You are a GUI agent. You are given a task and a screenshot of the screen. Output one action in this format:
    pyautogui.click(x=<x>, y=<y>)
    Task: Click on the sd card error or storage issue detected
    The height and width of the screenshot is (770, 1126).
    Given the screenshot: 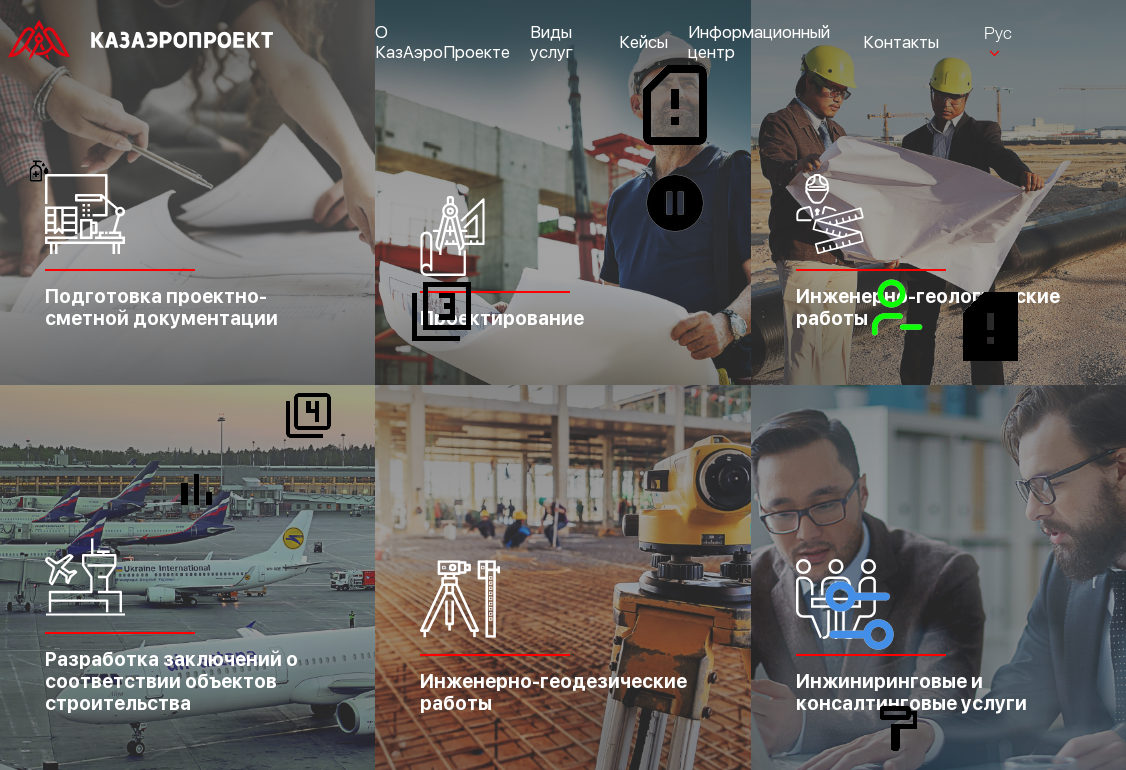 What is the action you would take?
    pyautogui.click(x=990, y=326)
    